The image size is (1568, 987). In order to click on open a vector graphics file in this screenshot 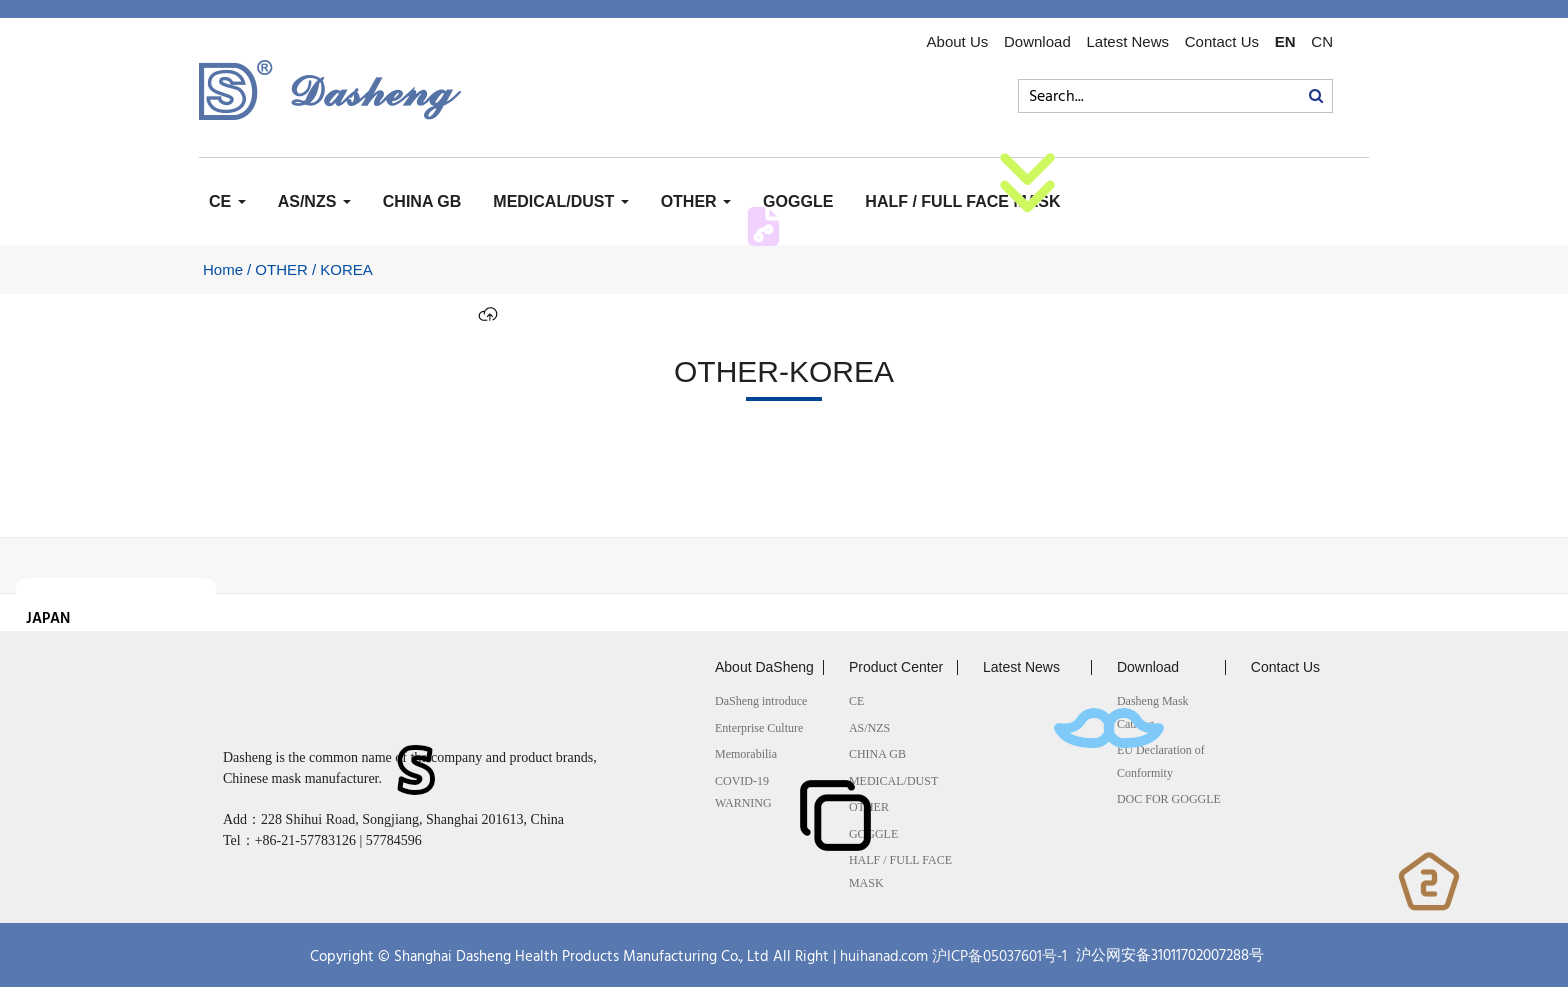, I will do `click(763, 226)`.